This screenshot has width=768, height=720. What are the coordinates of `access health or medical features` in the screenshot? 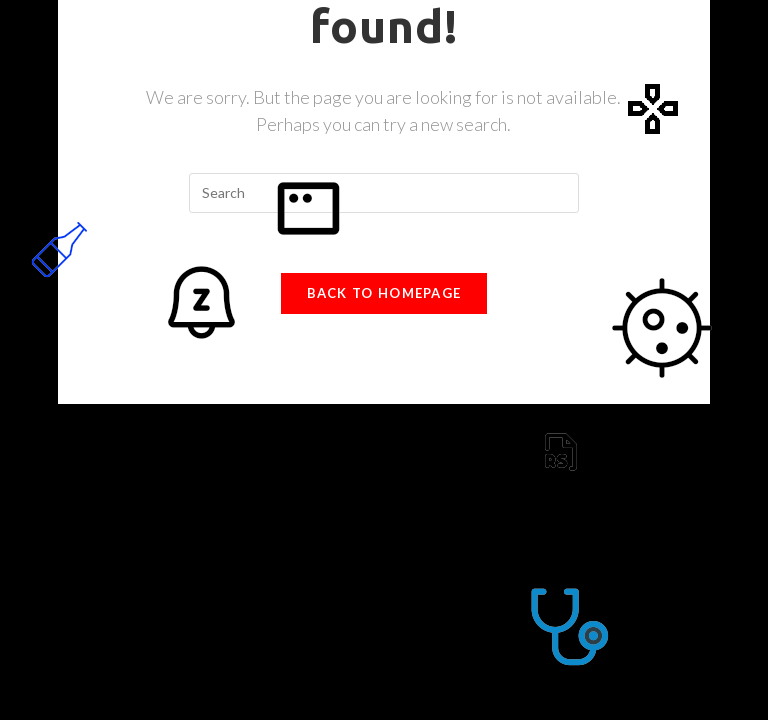 It's located at (564, 624).